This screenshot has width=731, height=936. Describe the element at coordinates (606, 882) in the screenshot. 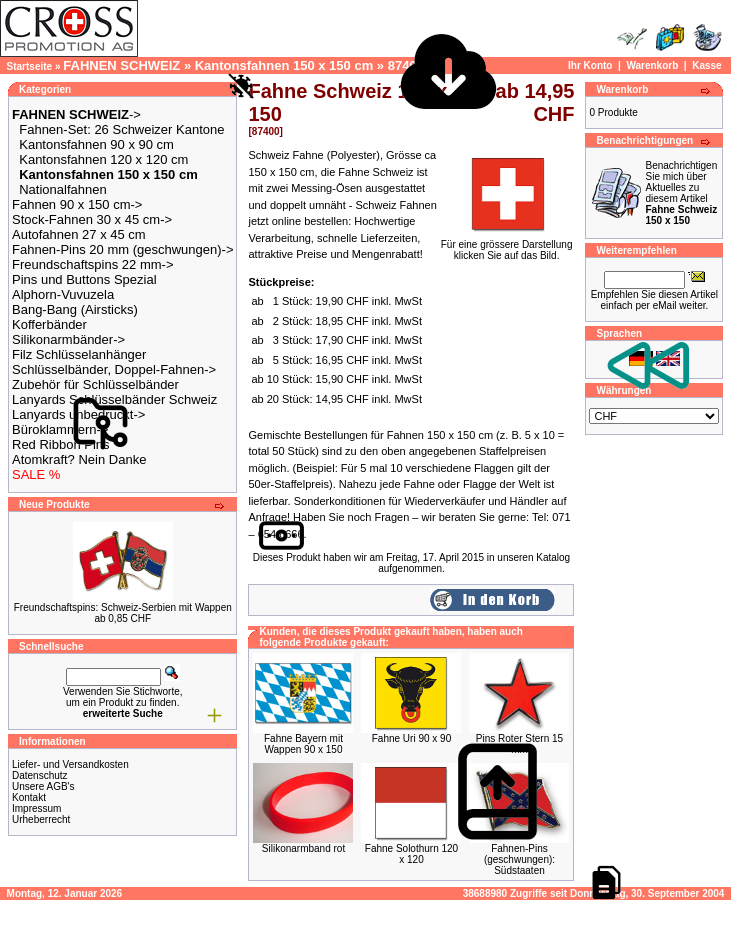

I see `access your files or documents` at that location.